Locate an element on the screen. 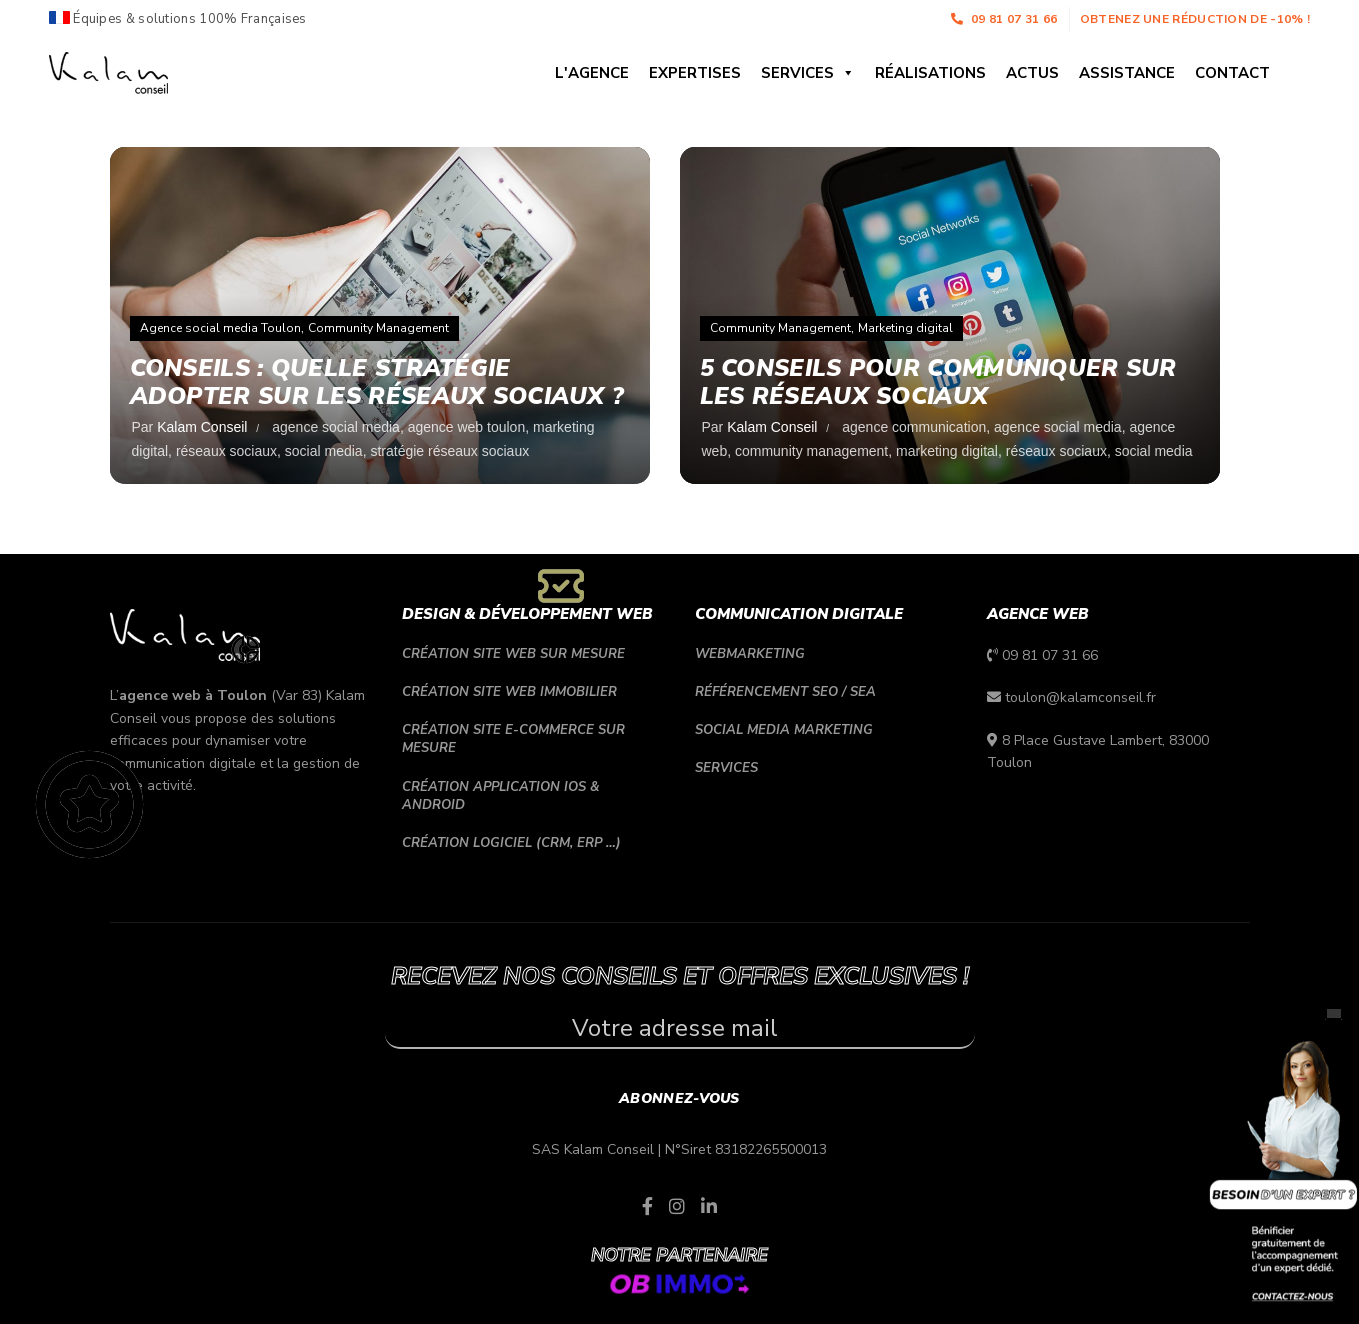  view analytics or statistics breakdown is located at coordinates (245, 649).